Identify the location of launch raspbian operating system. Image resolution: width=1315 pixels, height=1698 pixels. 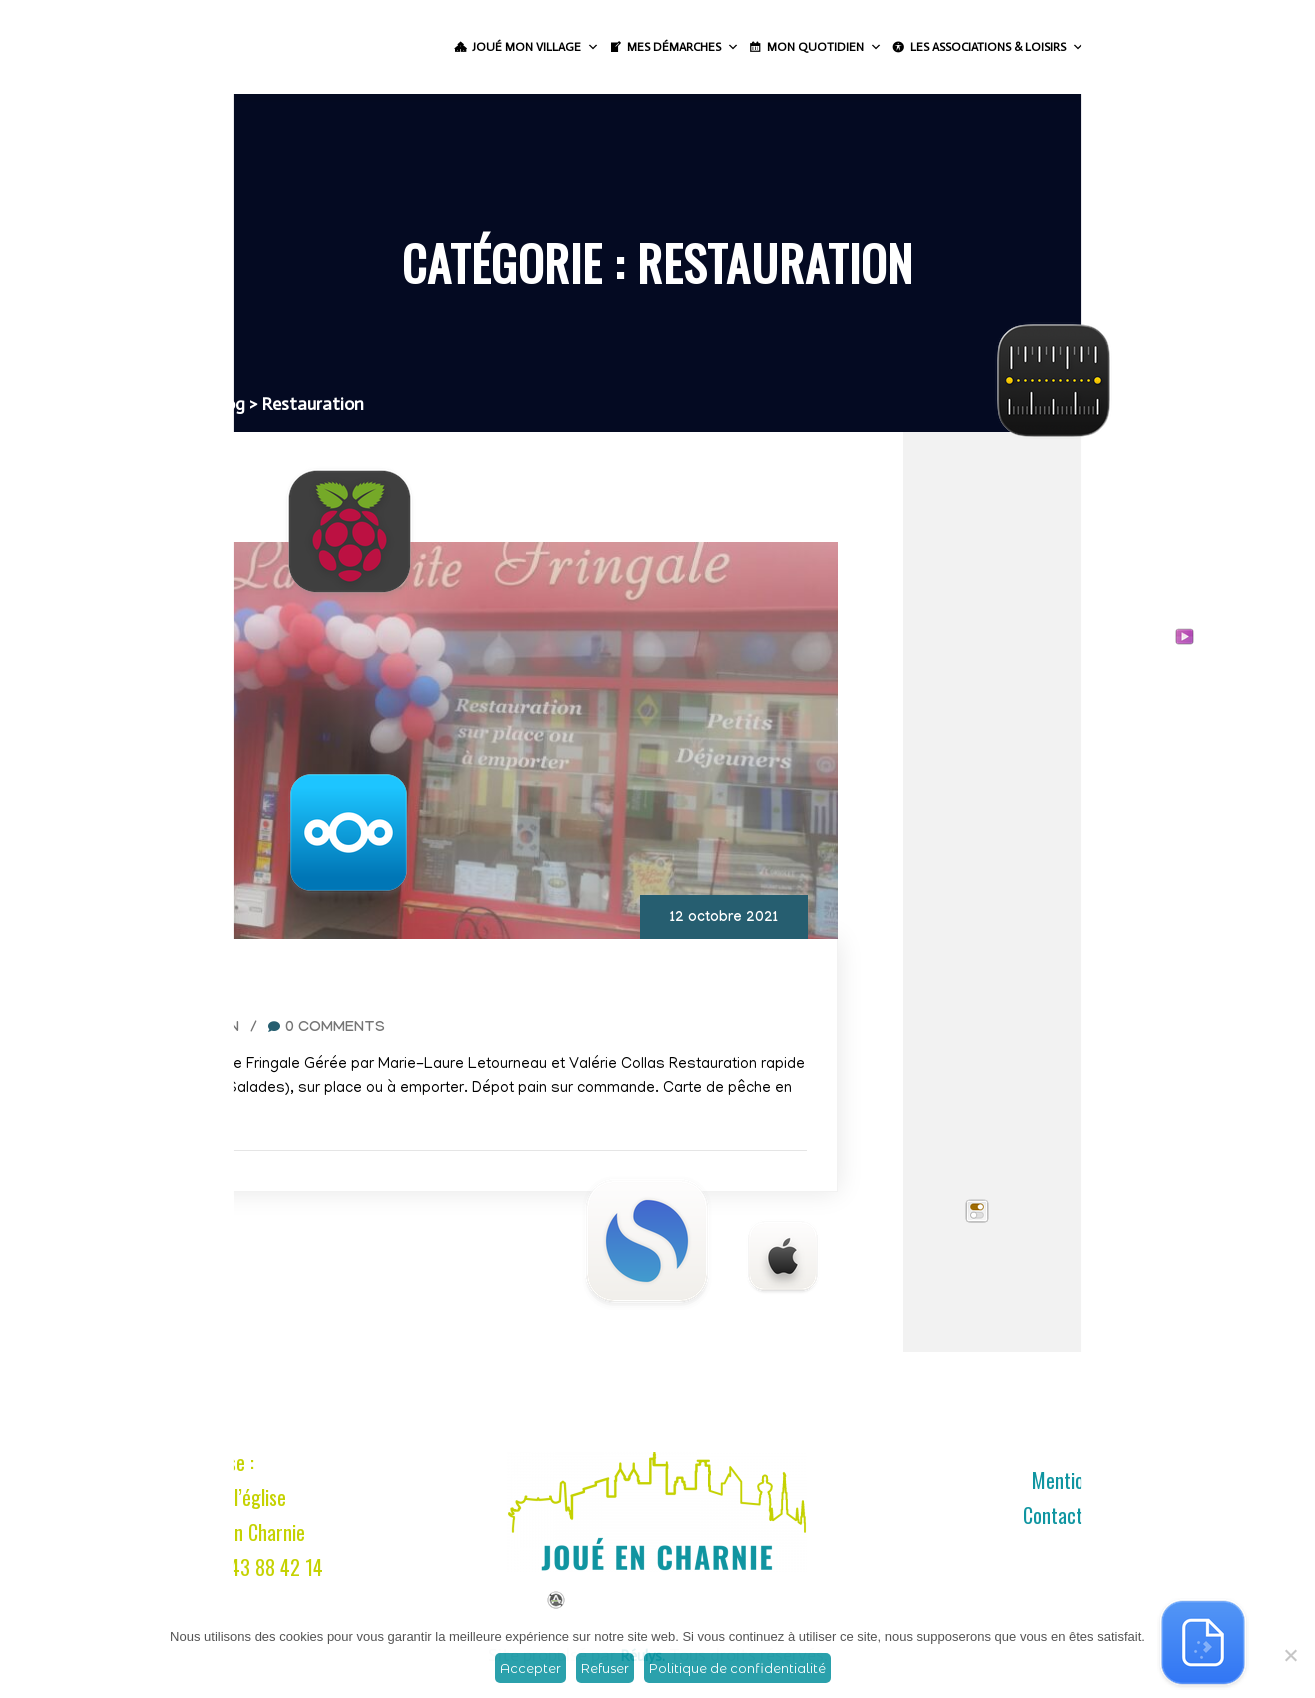
(349, 531).